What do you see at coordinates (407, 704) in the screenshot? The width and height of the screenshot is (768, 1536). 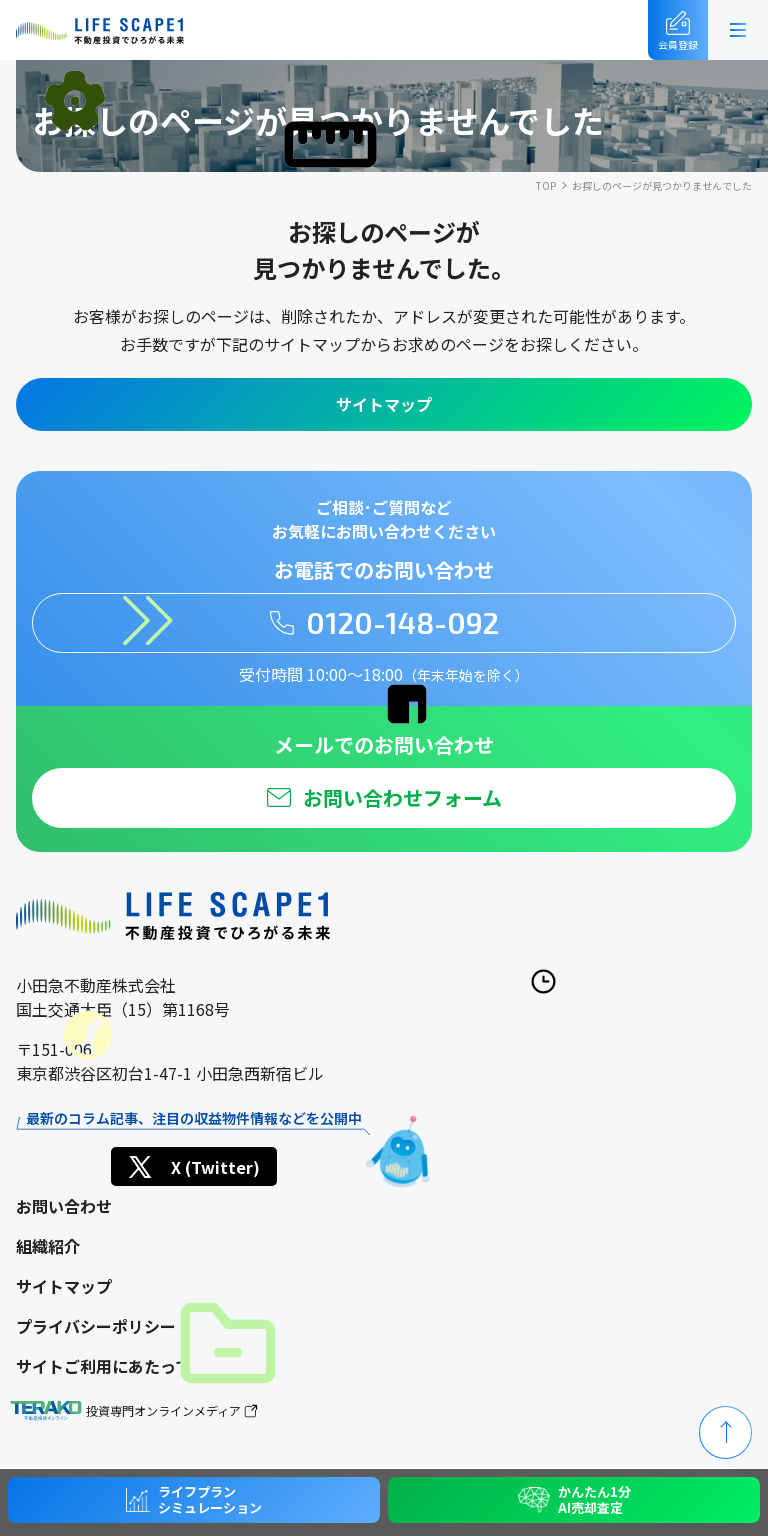 I see `npm package manager logo` at bounding box center [407, 704].